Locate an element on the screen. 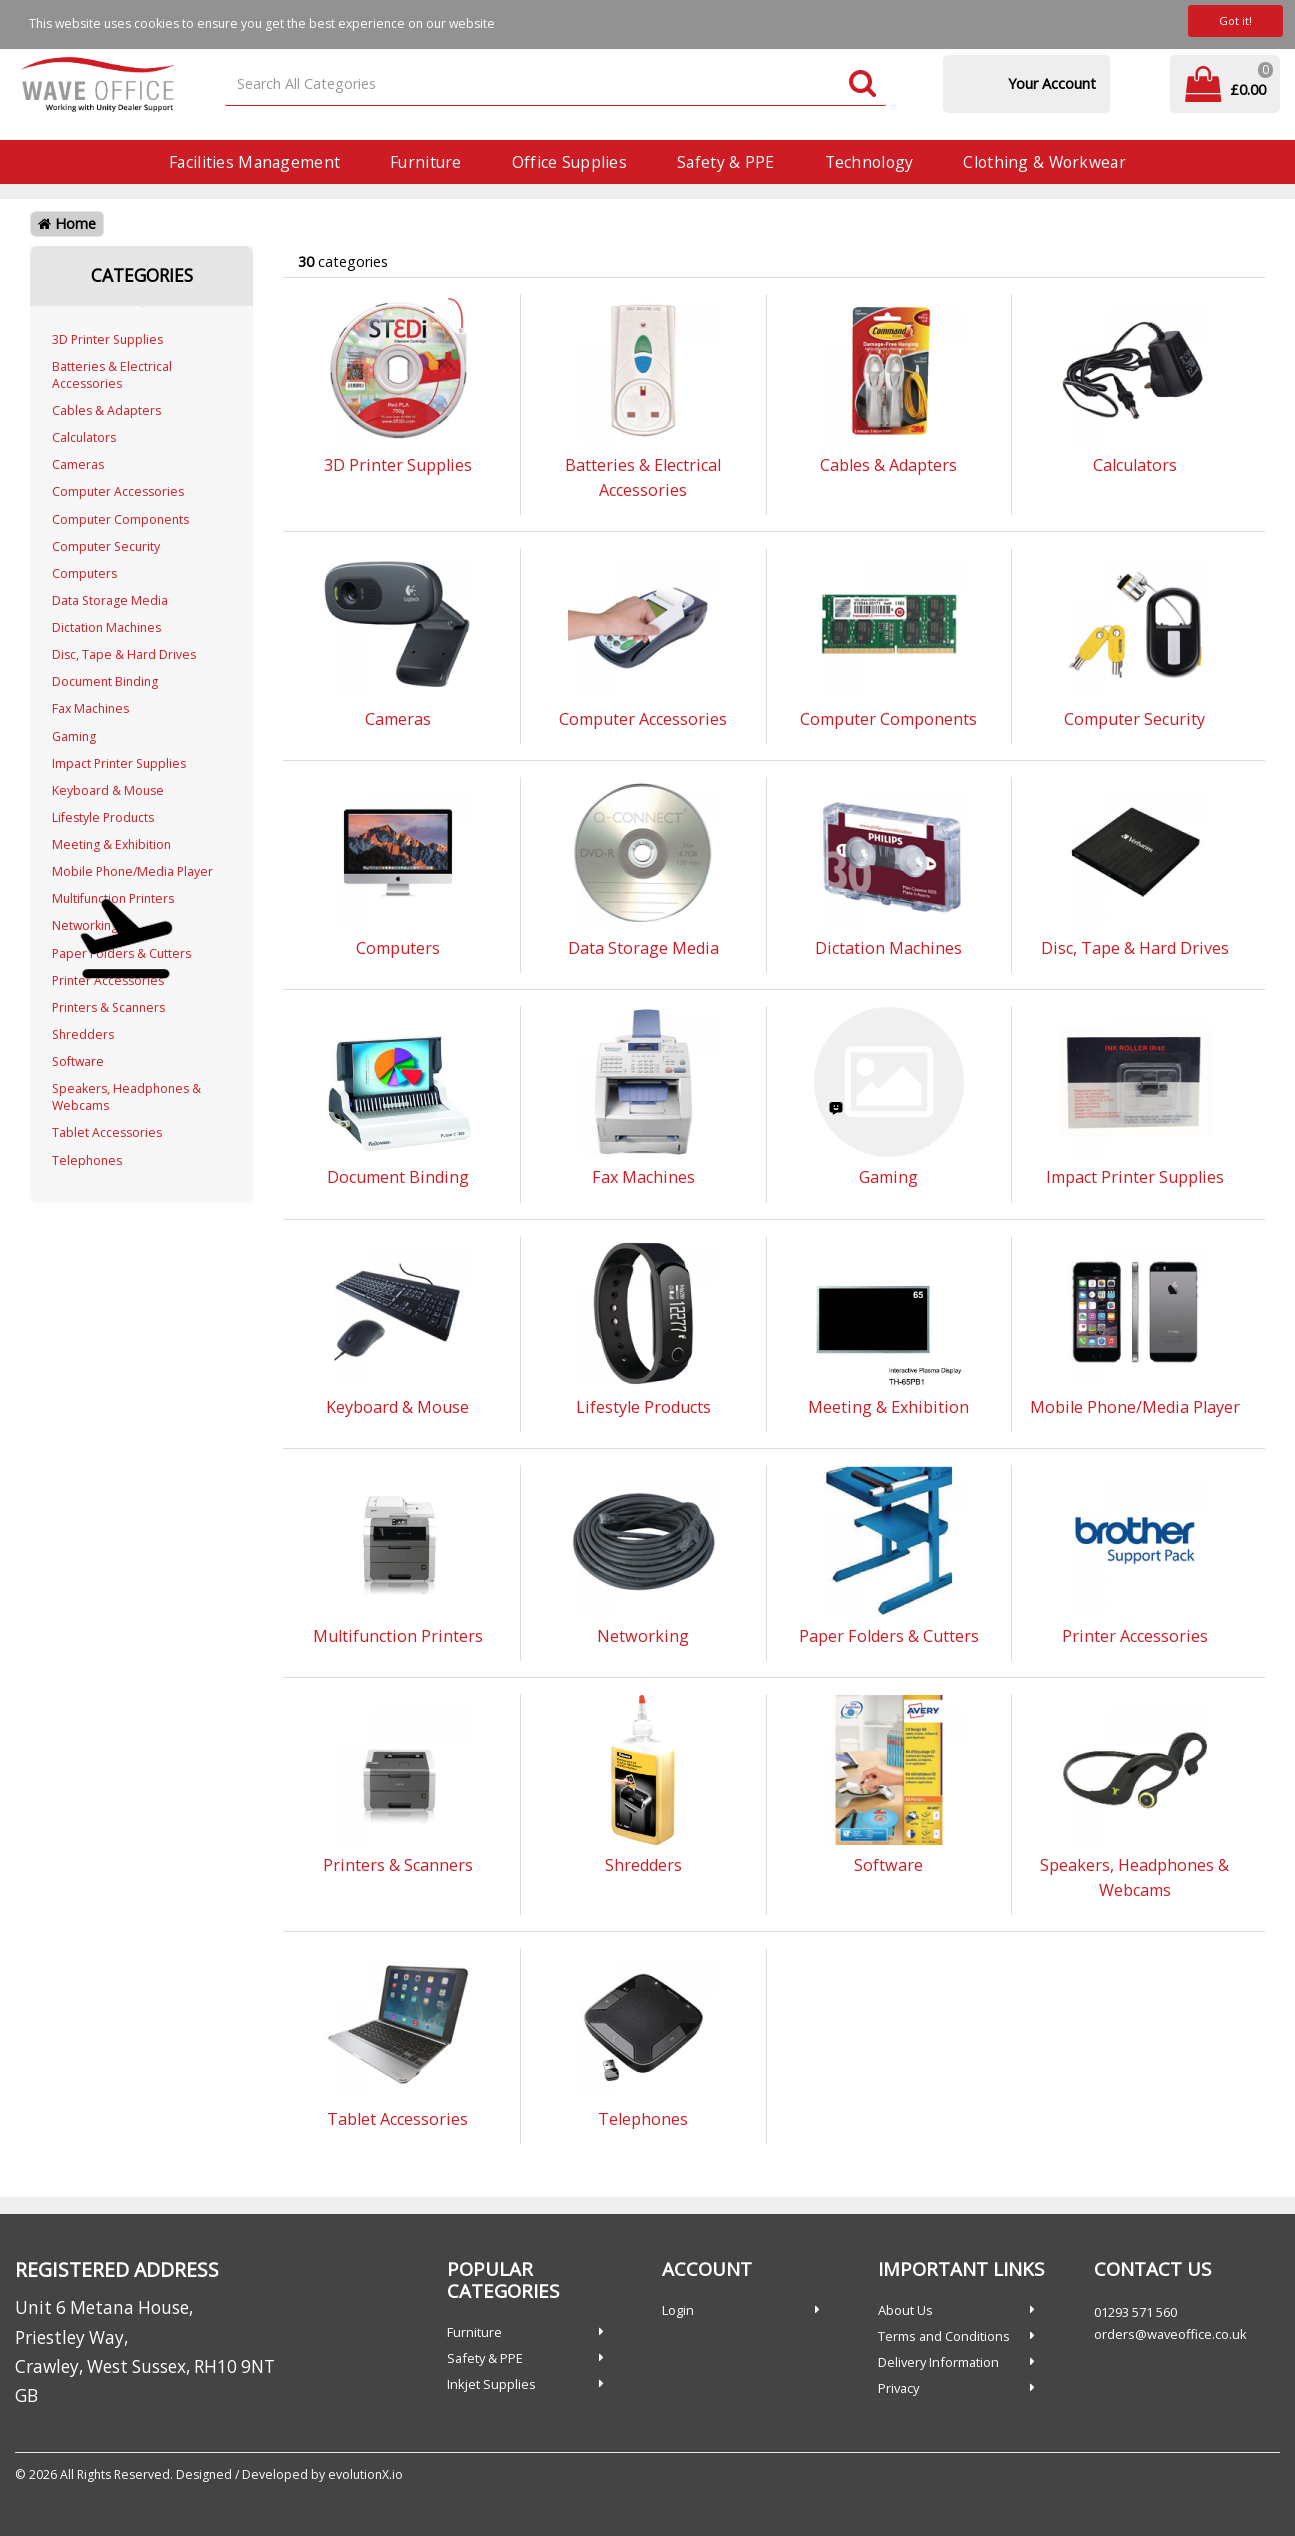  open chatbot or AI assistant is located at coordinates (836, 1108).